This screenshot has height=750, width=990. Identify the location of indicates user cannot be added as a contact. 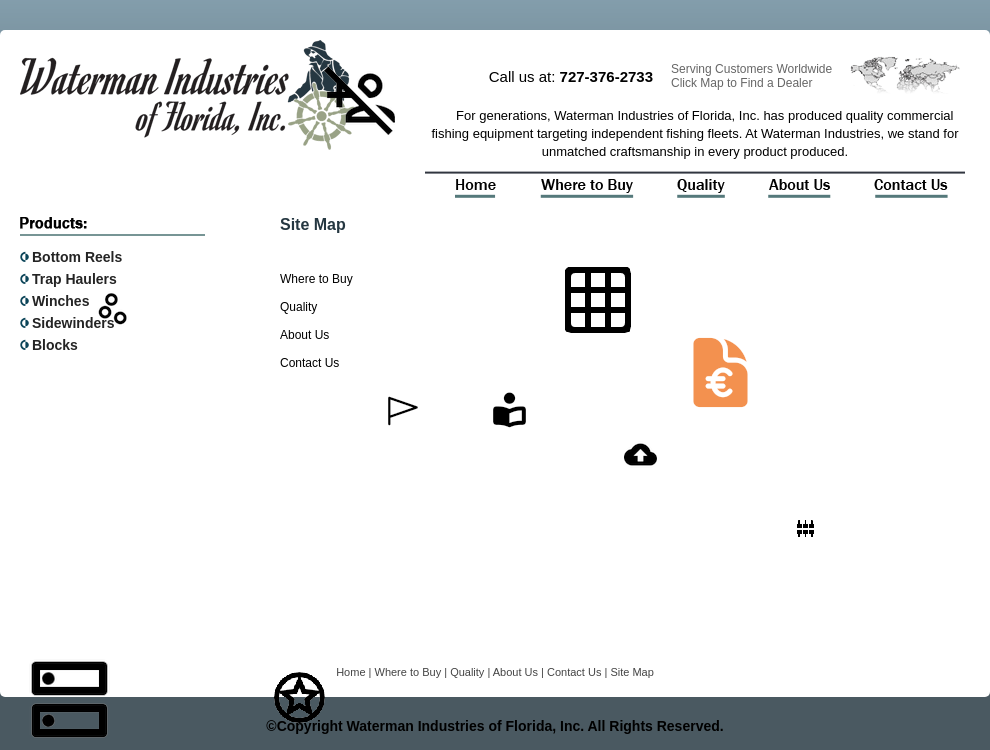
(361, 98).